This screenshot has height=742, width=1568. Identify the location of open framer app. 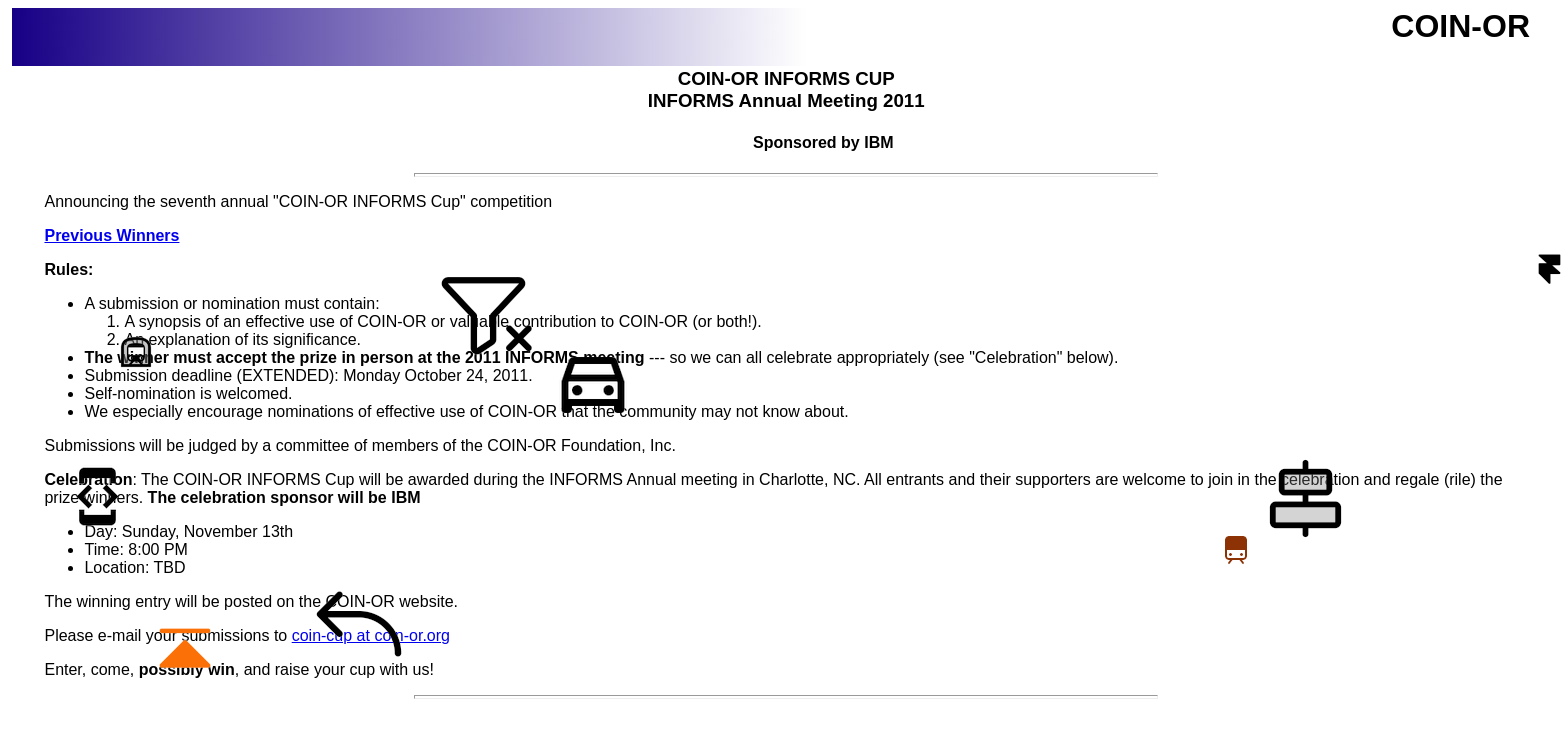
(1549, 267).